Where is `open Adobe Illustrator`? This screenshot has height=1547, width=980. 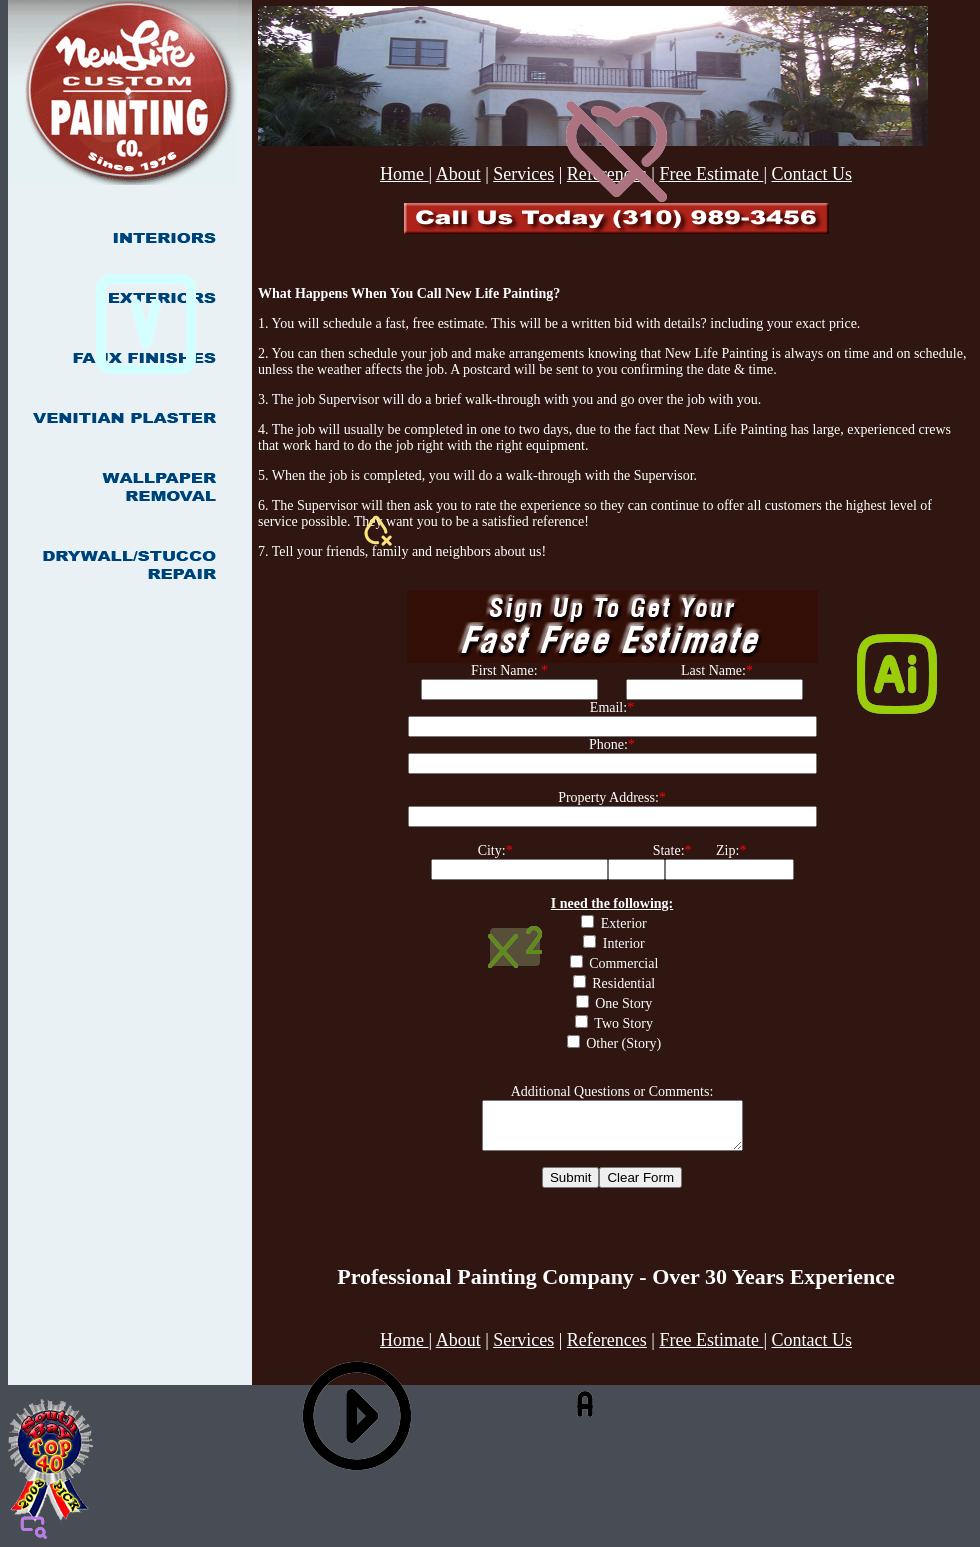 open Adobe Illustrator is located at coordinates (897, 674).